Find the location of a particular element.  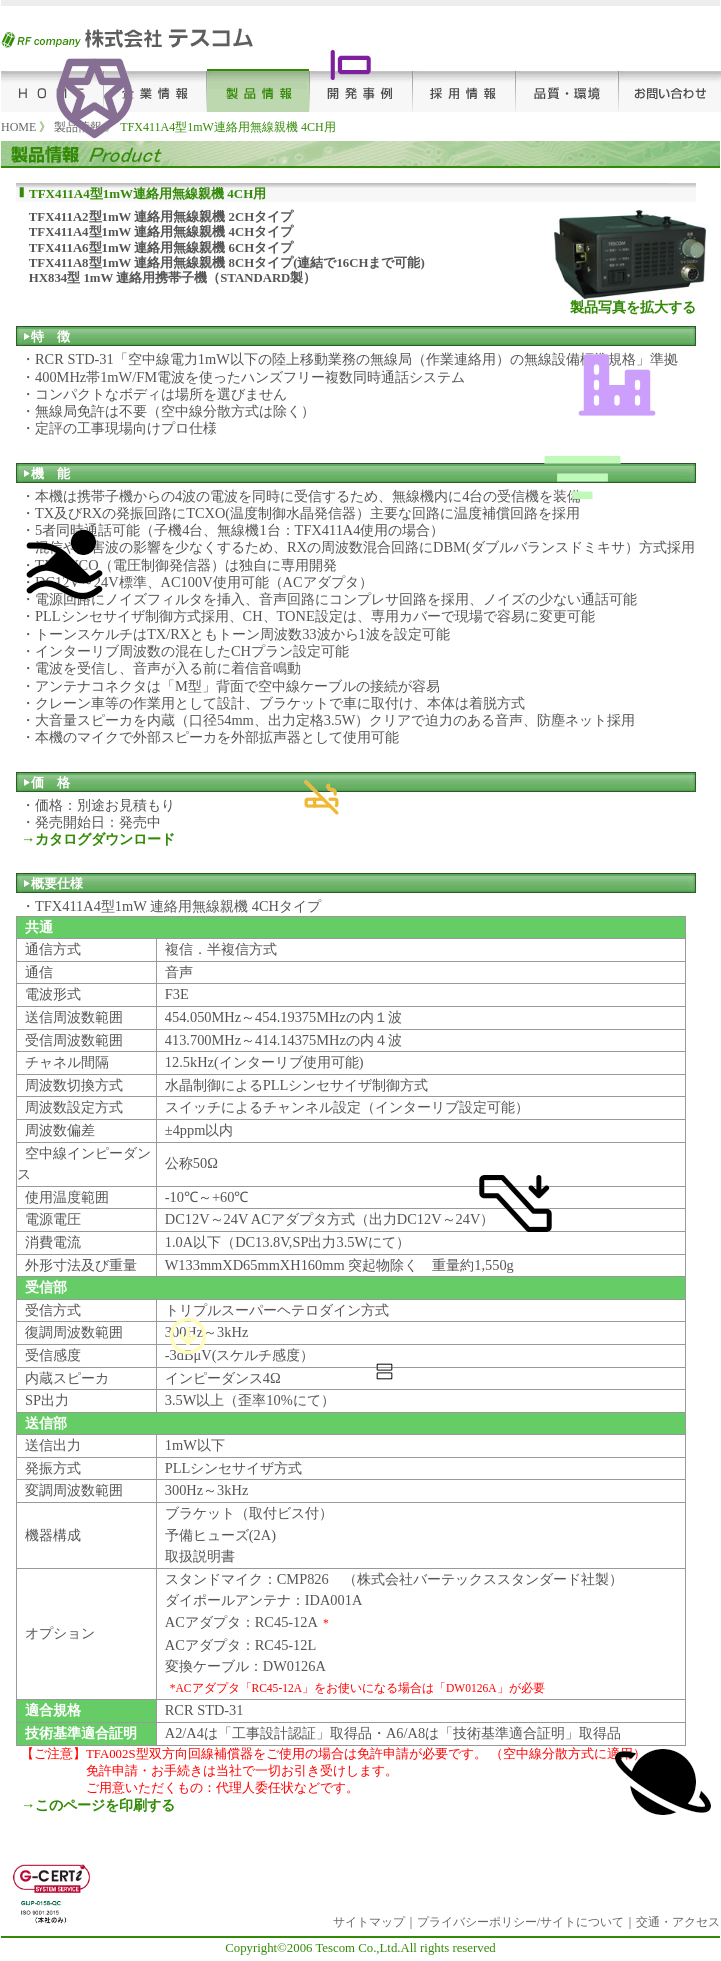

view city or urban location is located at coordinates (617, 385).